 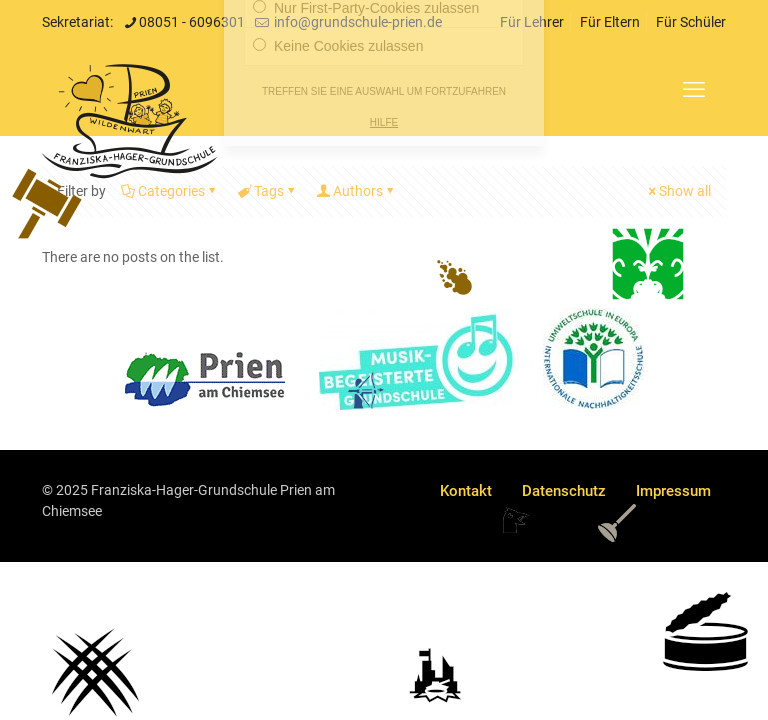 I want to click on select archer class or character, so click(x=366, y=390).